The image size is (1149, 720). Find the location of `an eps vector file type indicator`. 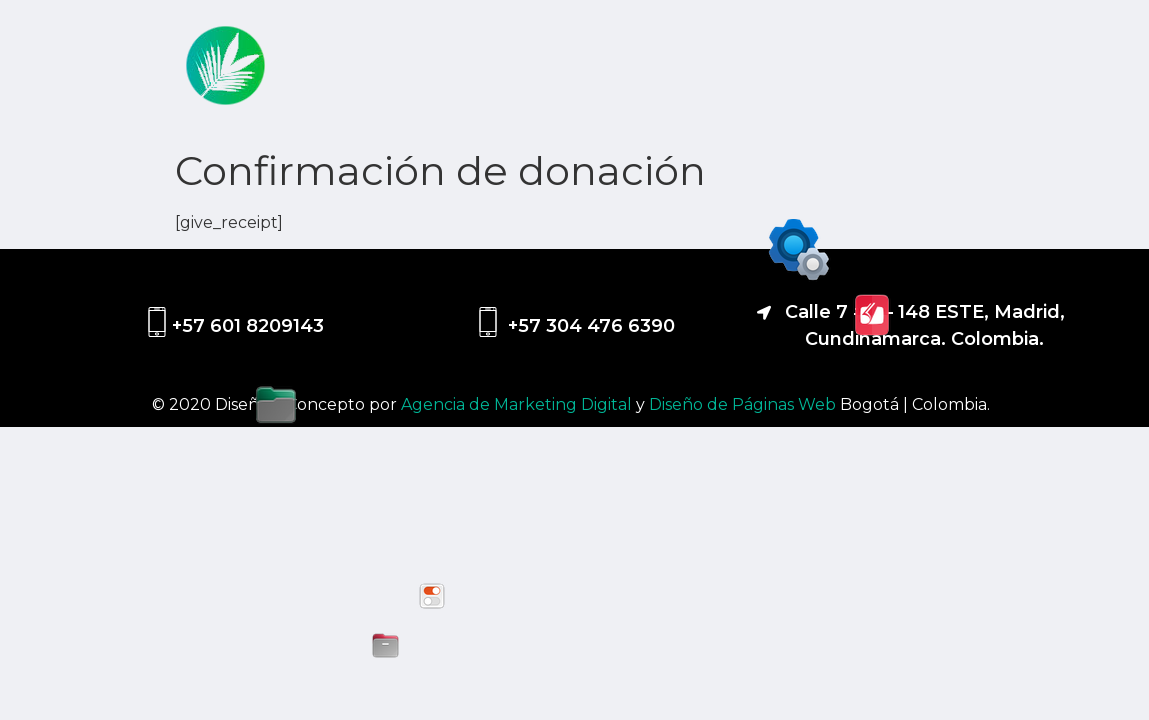

an eps vector file type indicator is located at coordinates (872, 315).